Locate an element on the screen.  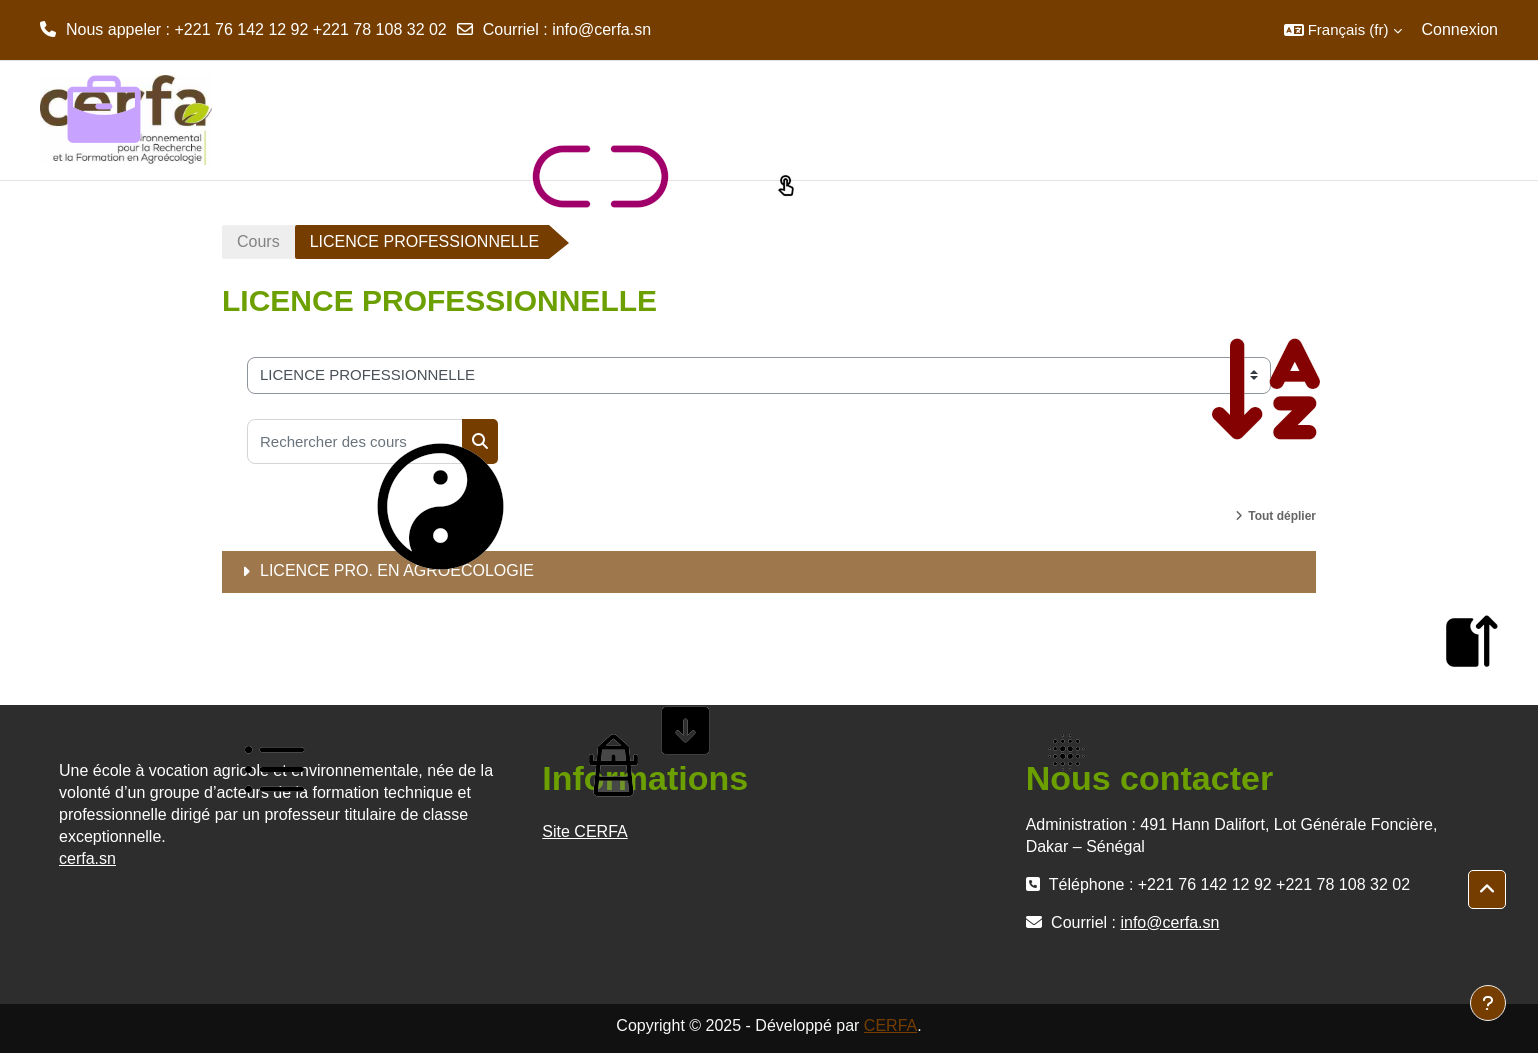
view items in a bulleted list format is located at coordinates (274, 769).